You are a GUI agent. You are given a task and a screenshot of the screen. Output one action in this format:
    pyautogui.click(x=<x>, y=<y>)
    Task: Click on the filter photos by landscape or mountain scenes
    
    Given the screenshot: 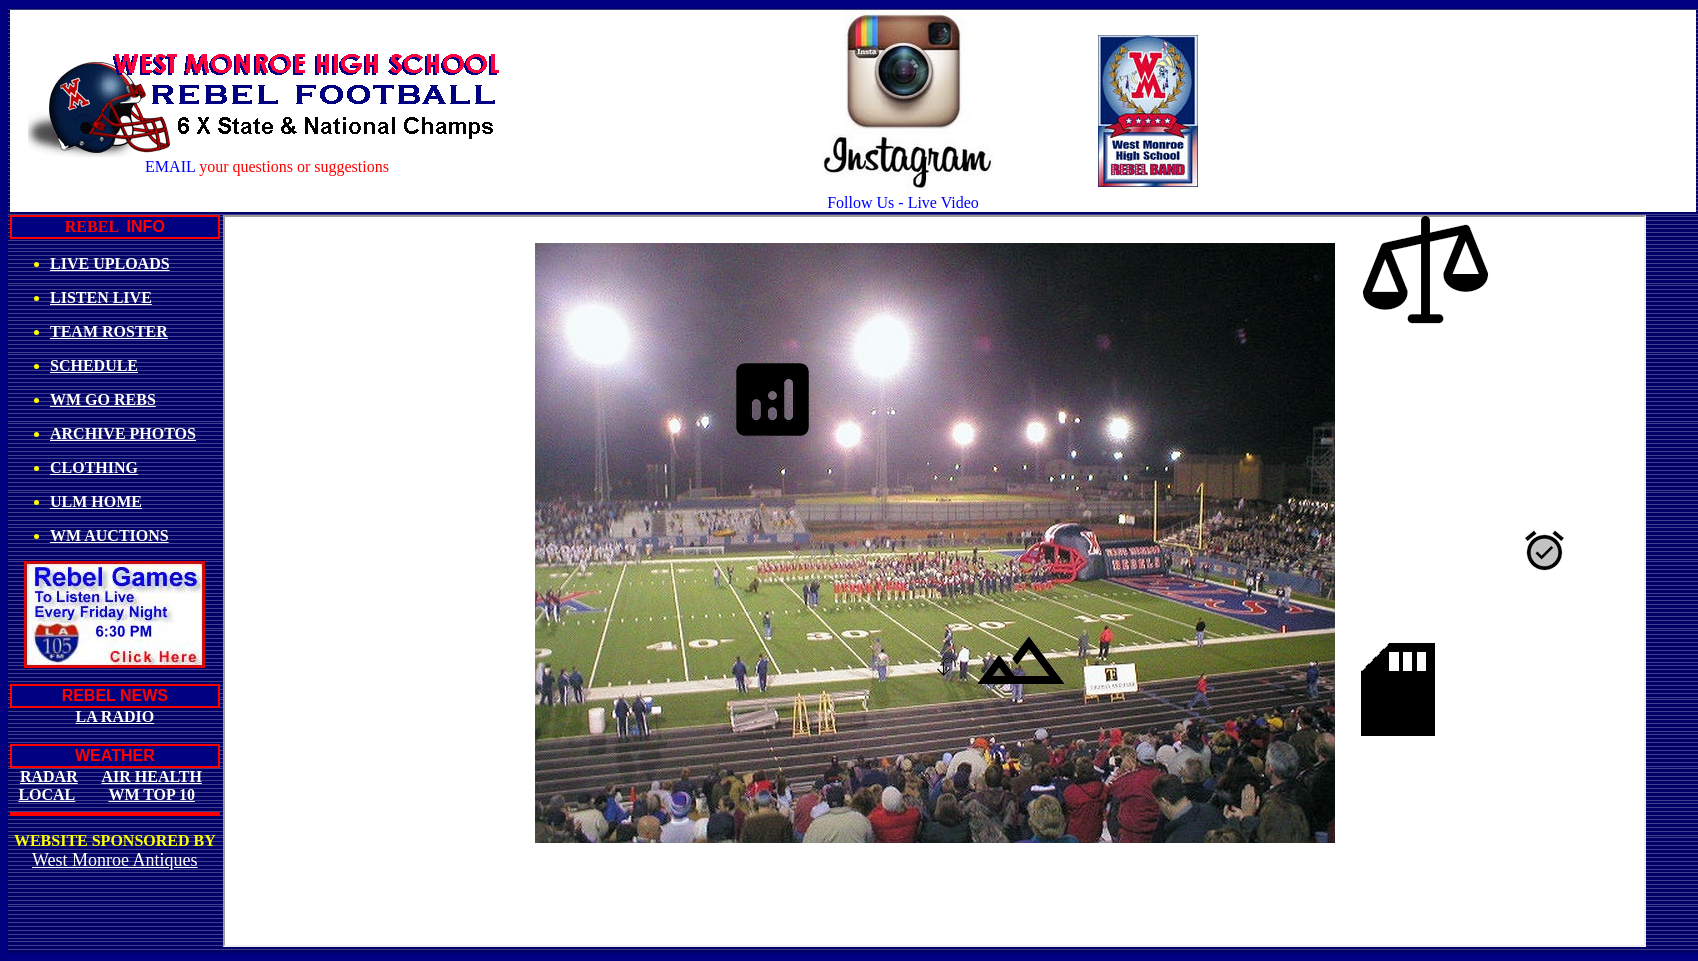 What is the action you would take?
    pyautogui.click(x=1021, y=660)
    